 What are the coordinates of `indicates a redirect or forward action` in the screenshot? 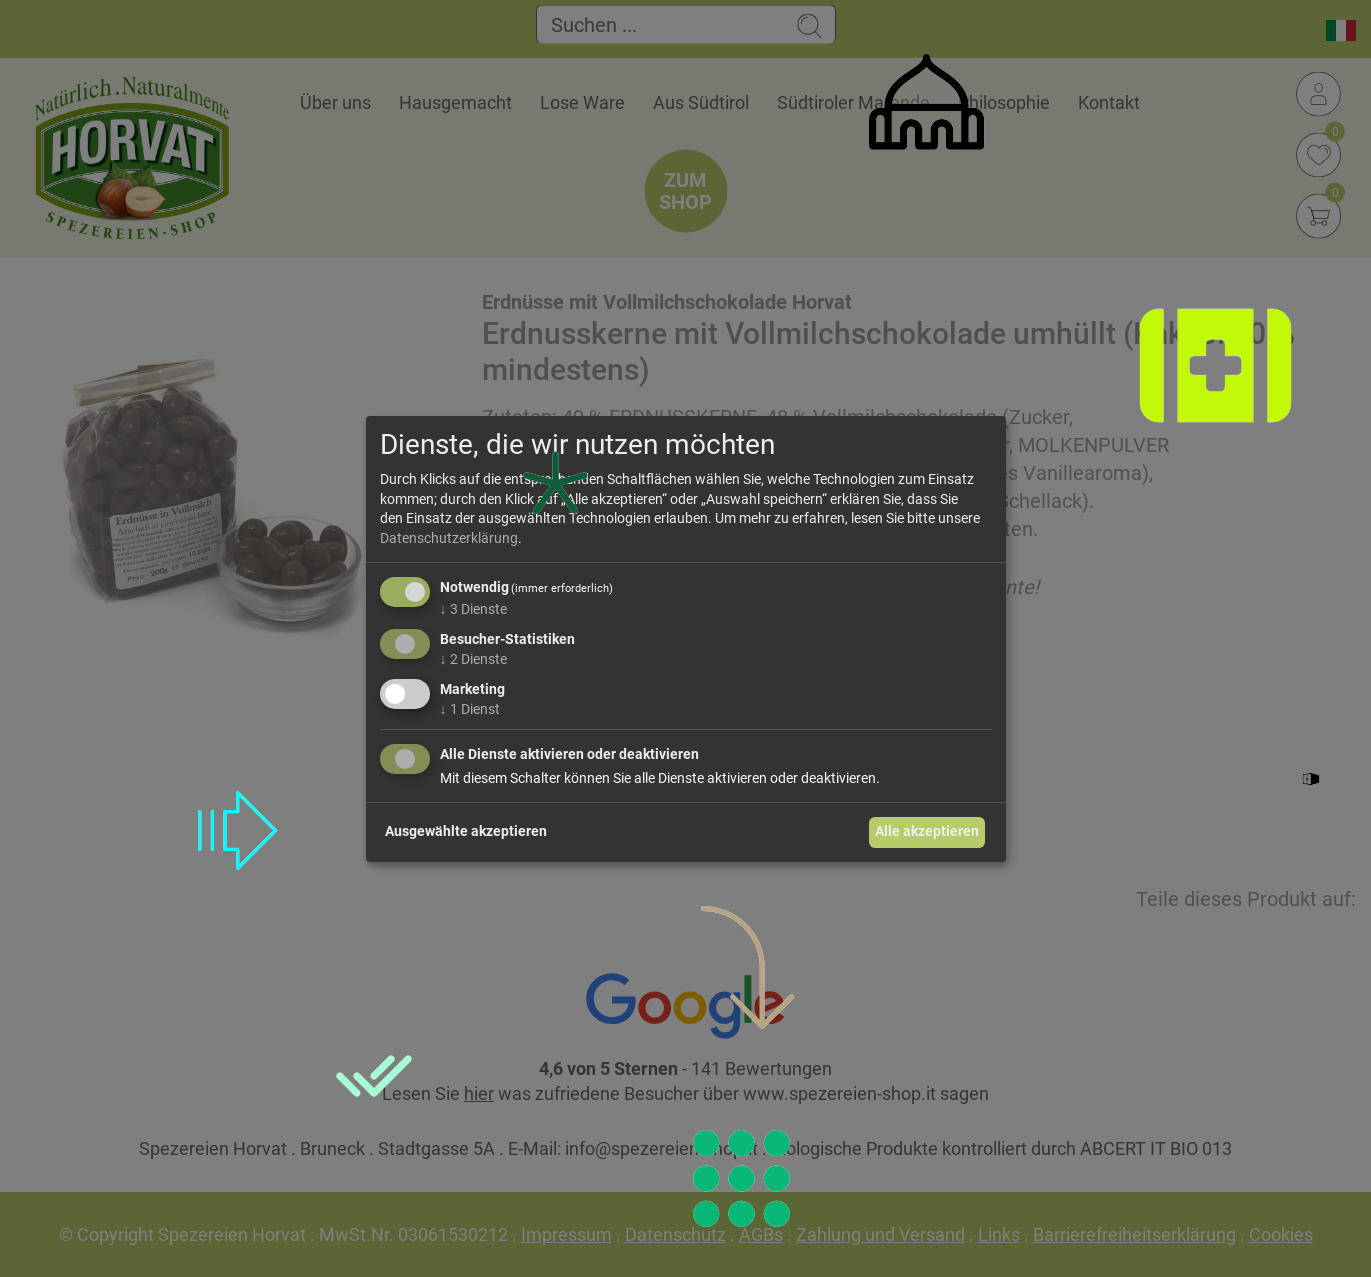 It's located at (747, 967).